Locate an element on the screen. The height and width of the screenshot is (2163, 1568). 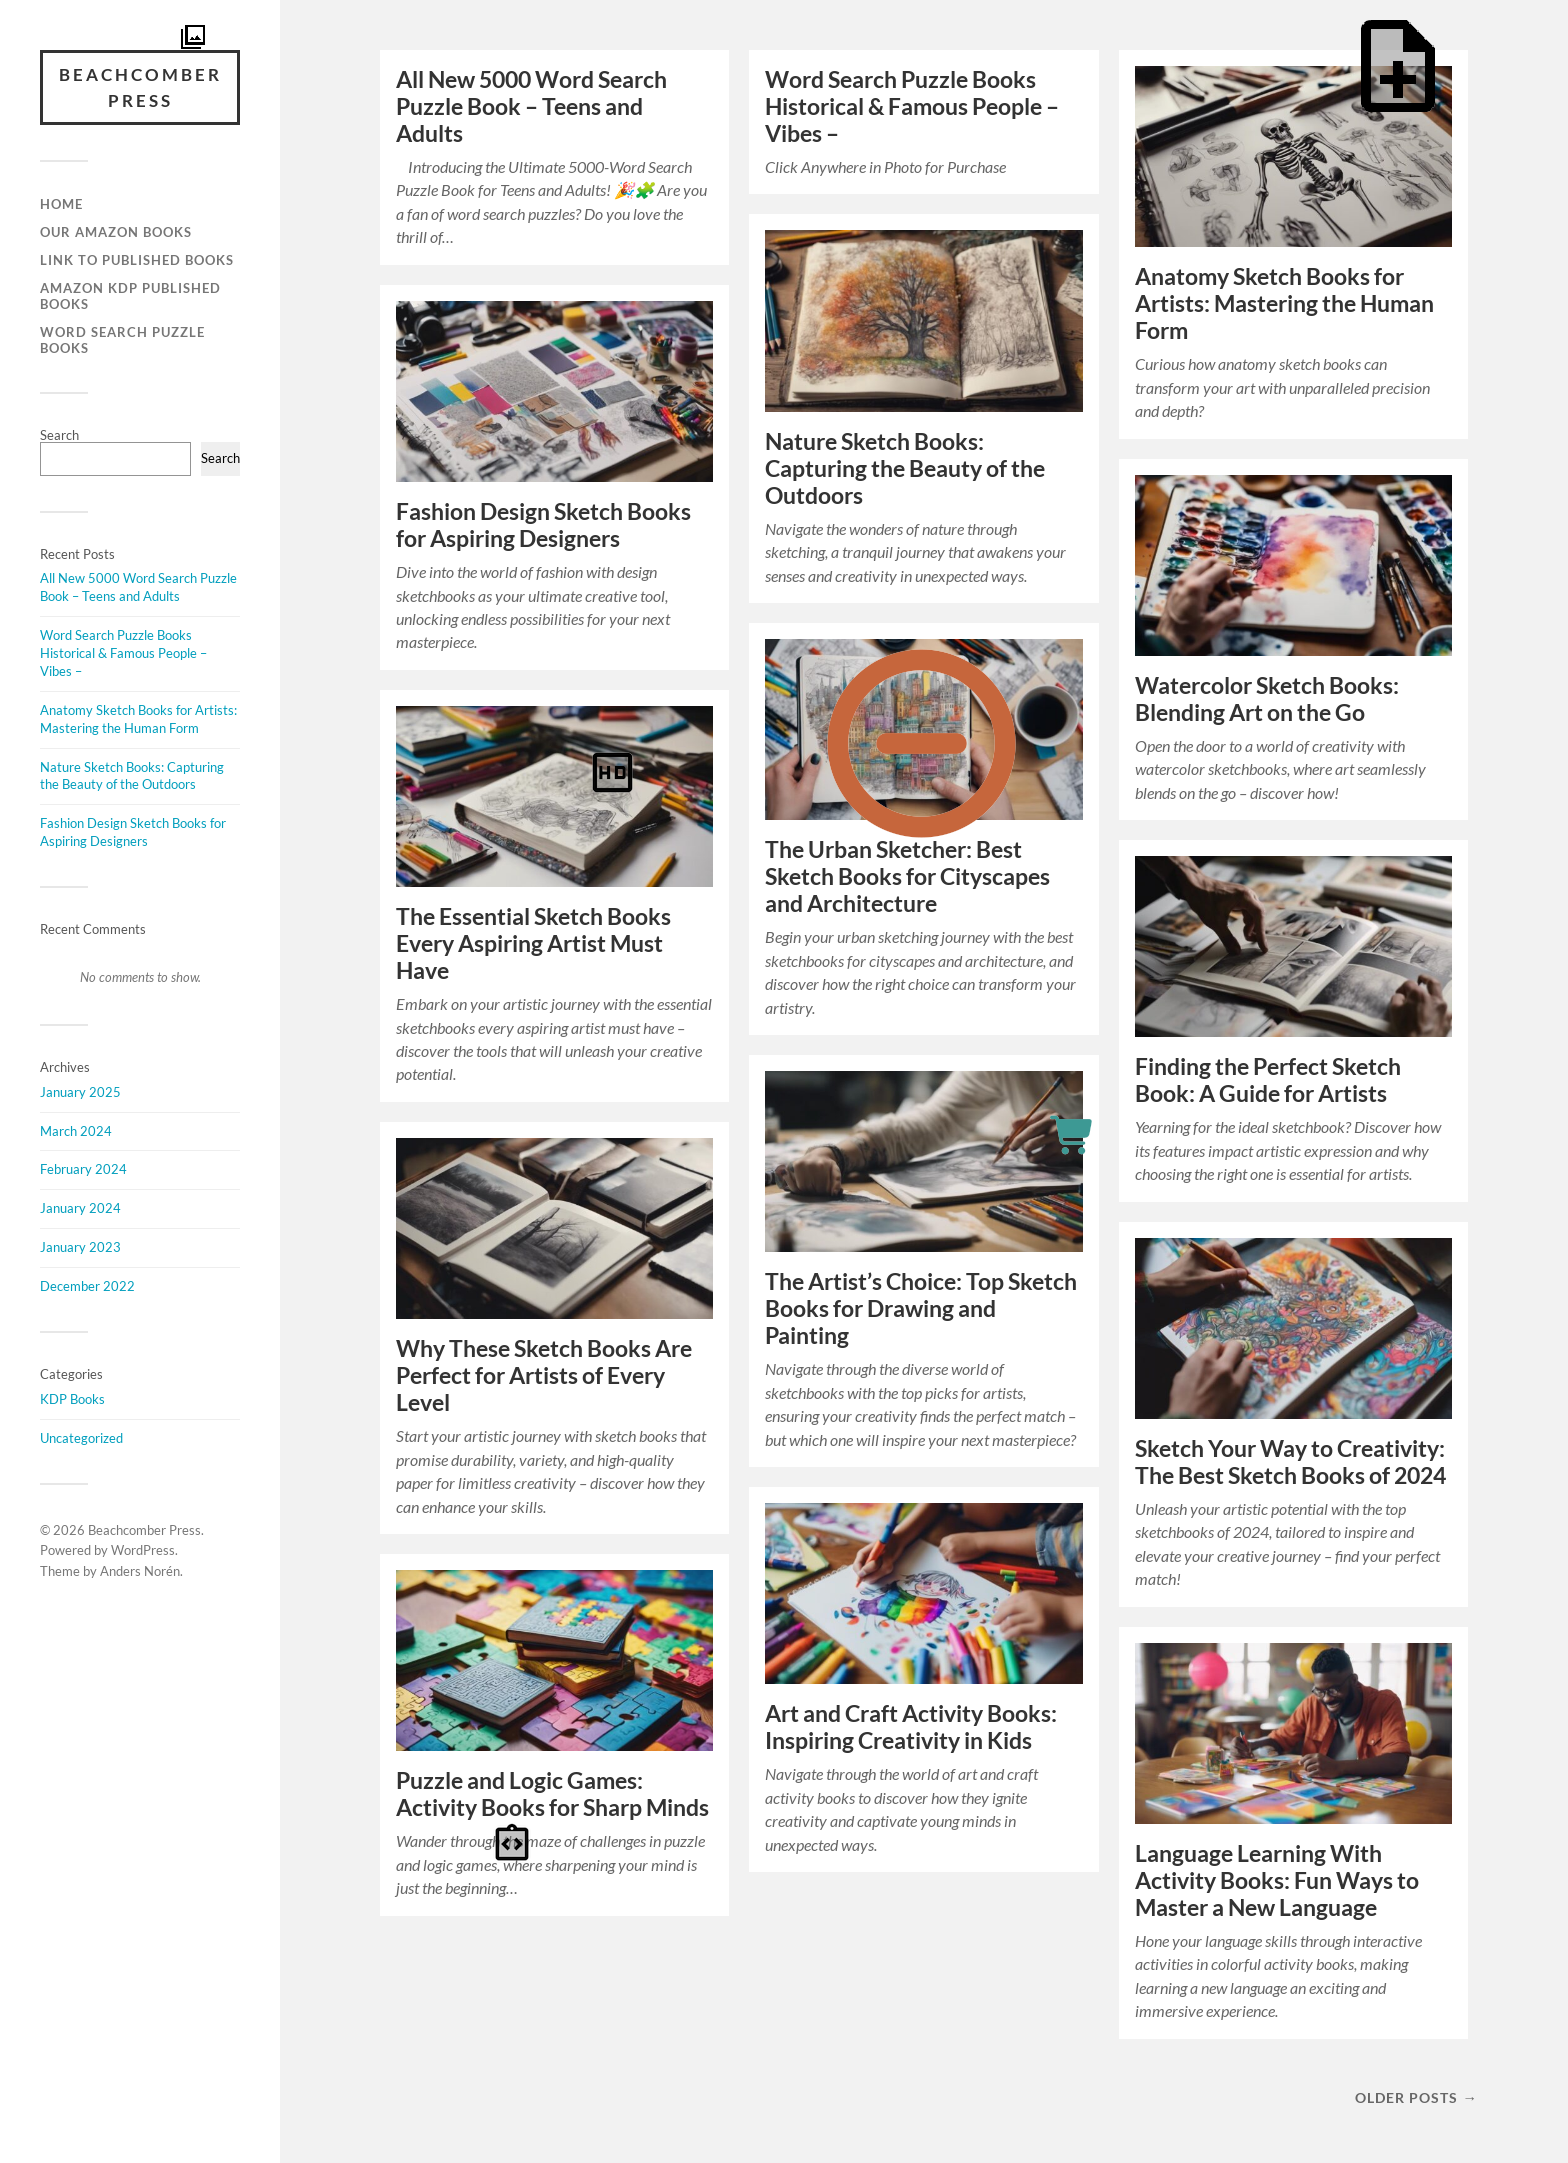
view or apply image filters is located at coordinates (193, 37).